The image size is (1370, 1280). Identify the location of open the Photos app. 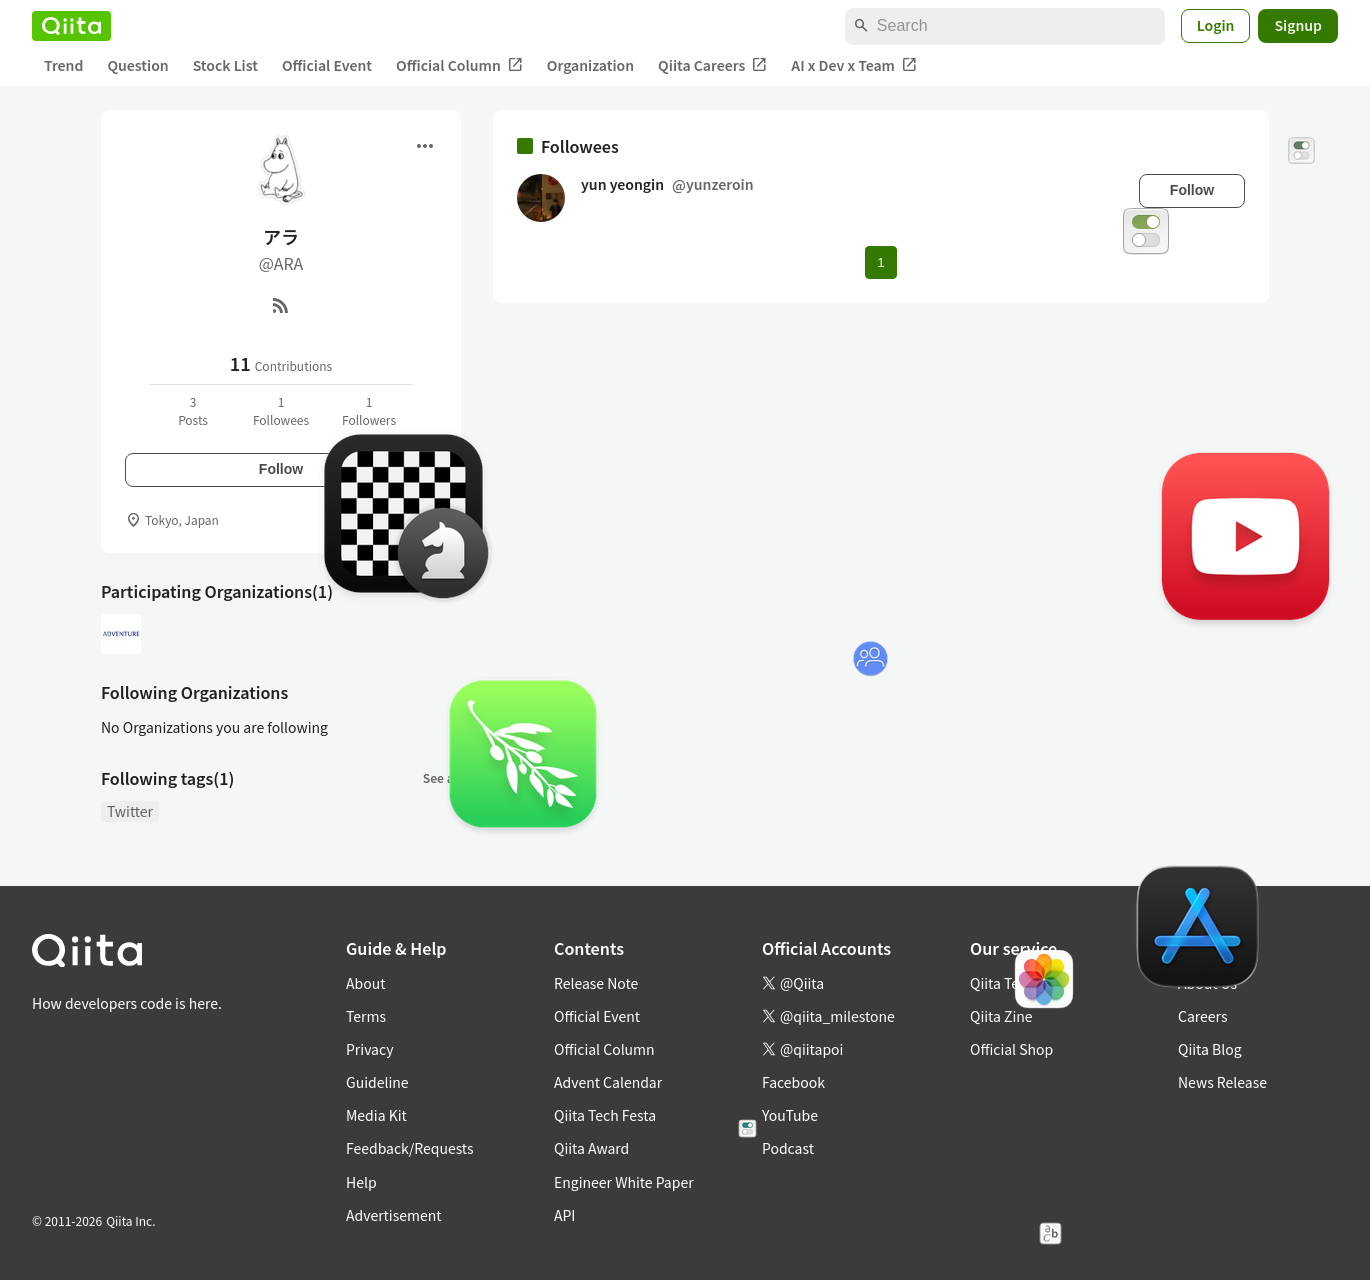
(1044, 979).